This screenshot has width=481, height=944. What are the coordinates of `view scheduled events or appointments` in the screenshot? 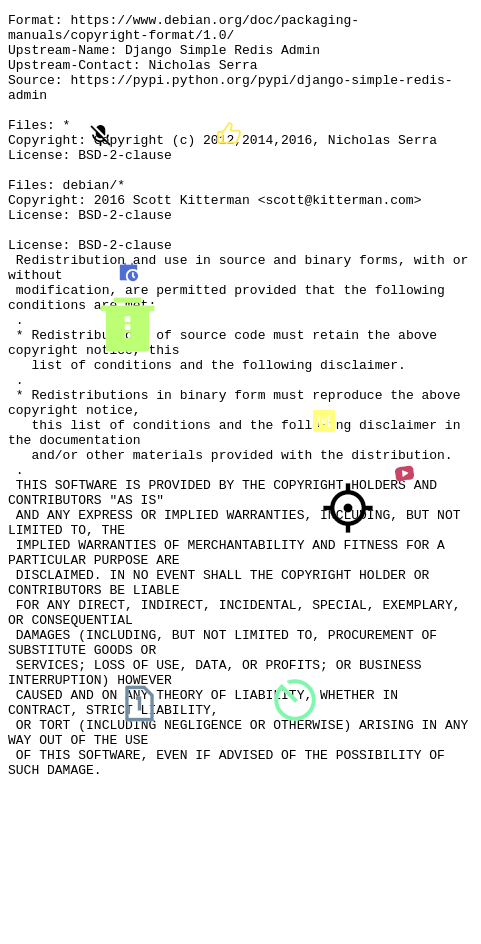 It's located at (128, 272).